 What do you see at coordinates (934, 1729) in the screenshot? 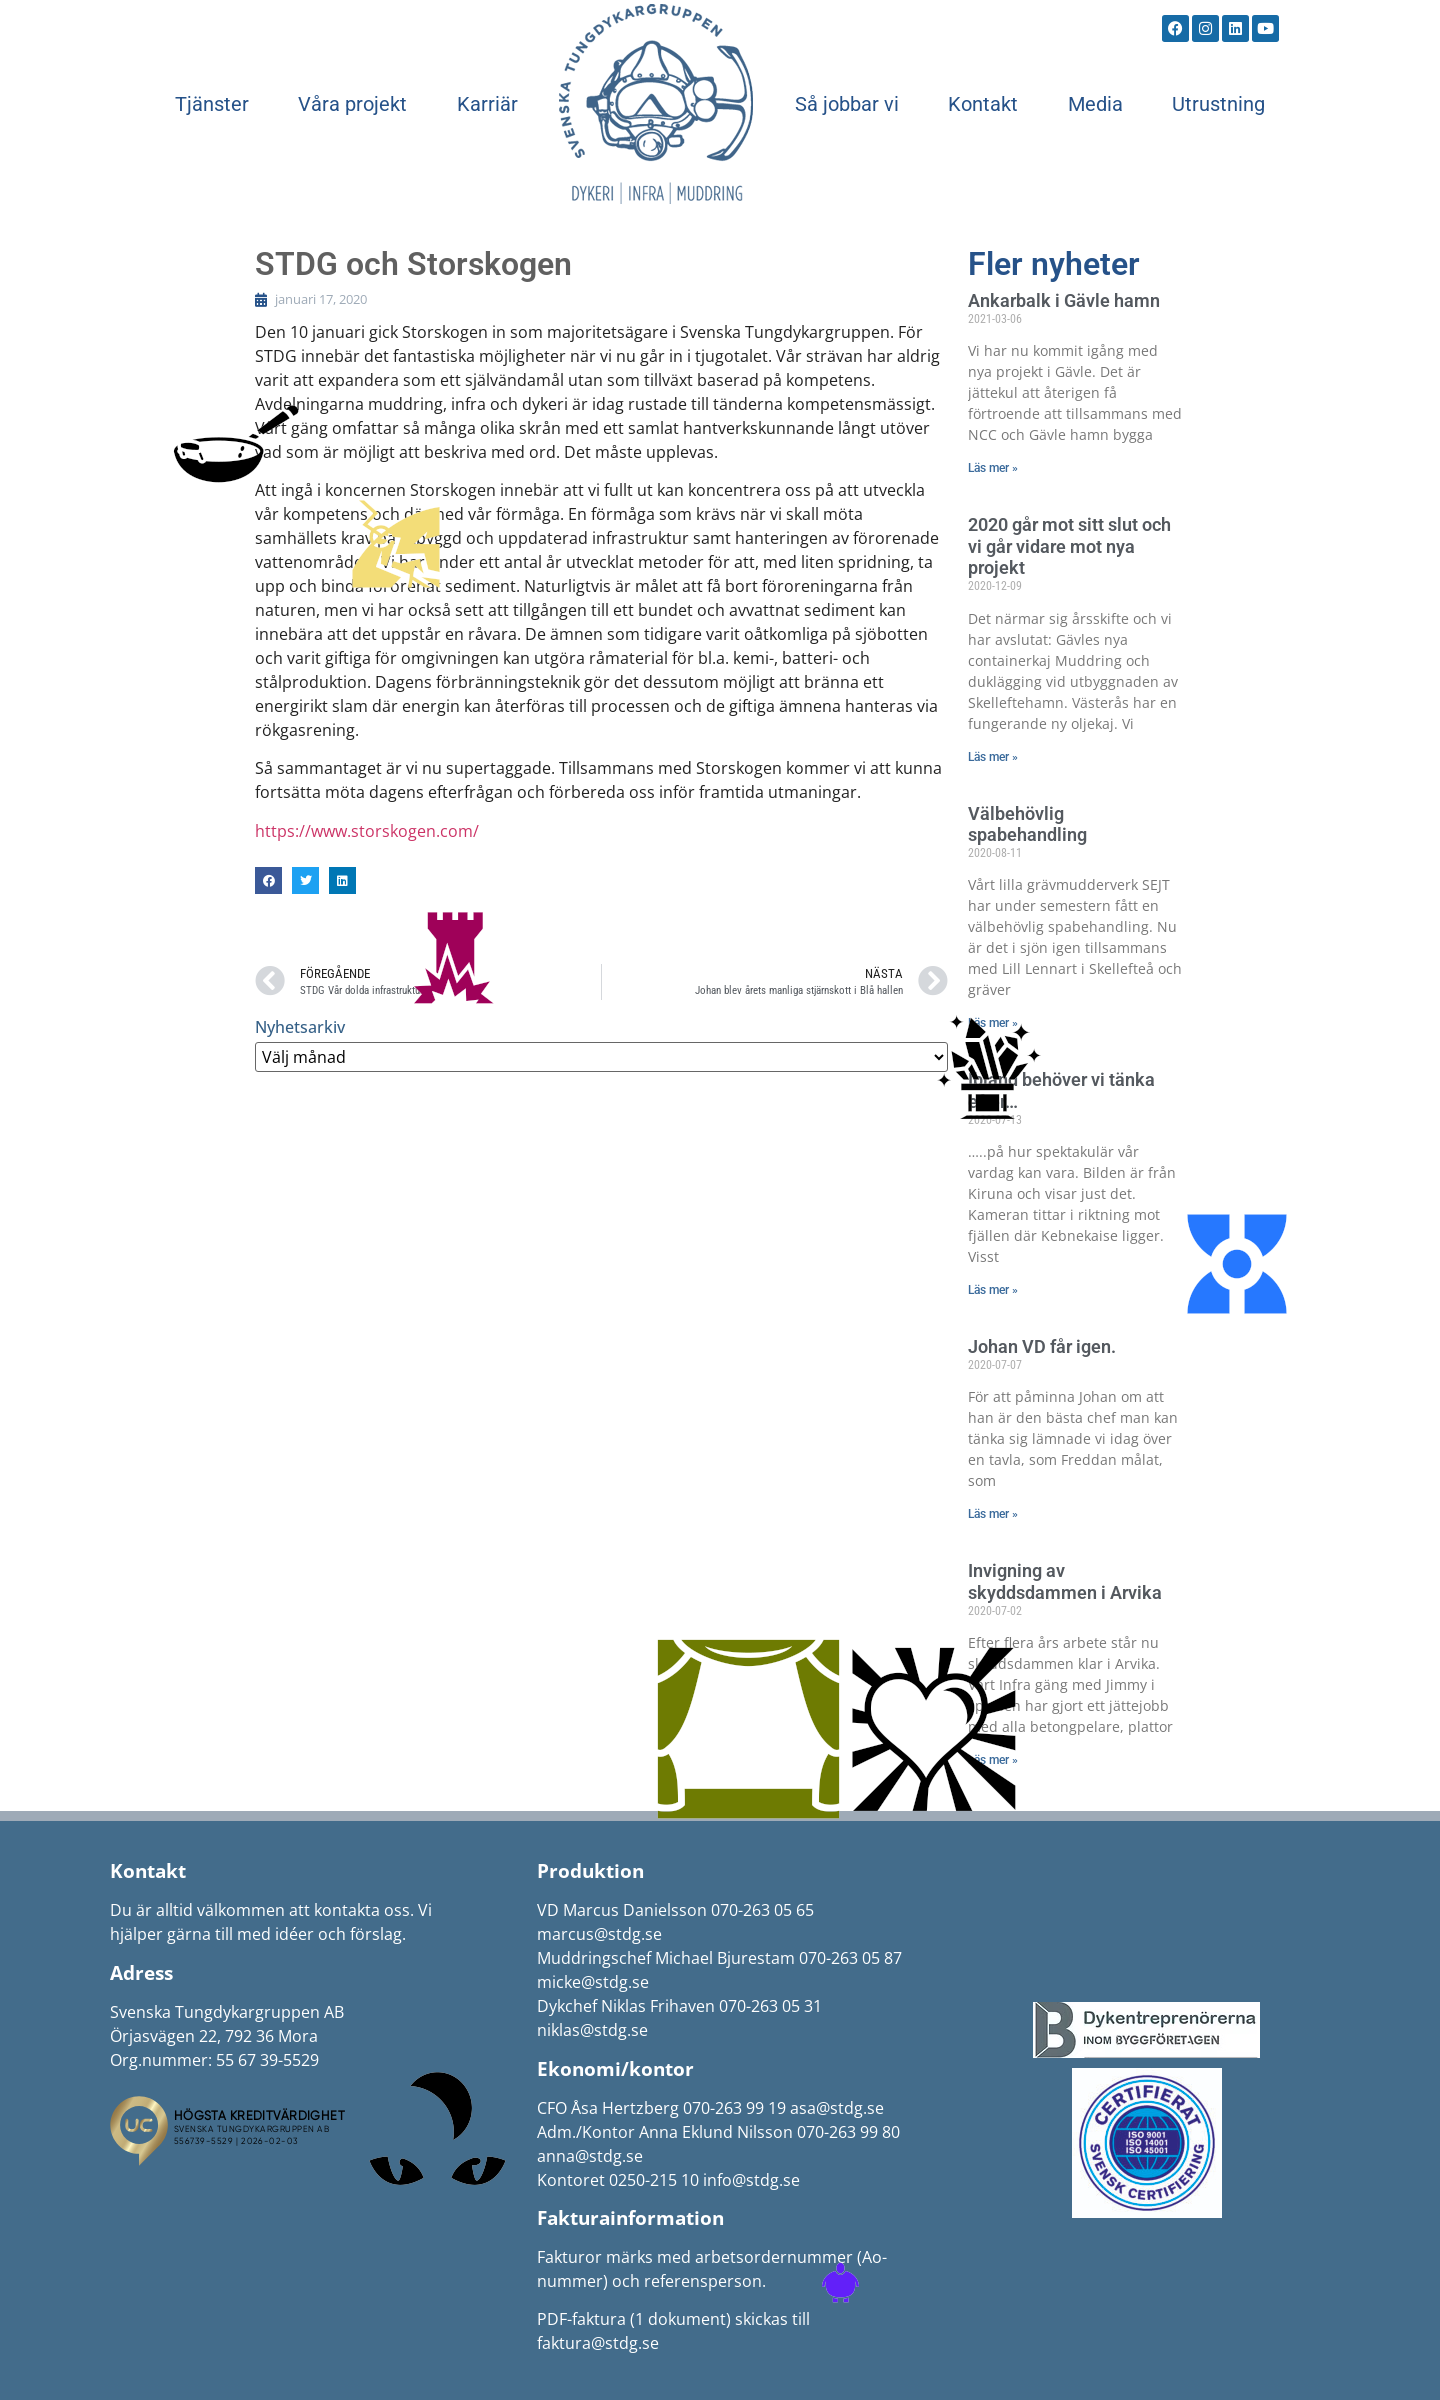
I see `indicates a favorite or loved item` at bounding box center [934, 1729].